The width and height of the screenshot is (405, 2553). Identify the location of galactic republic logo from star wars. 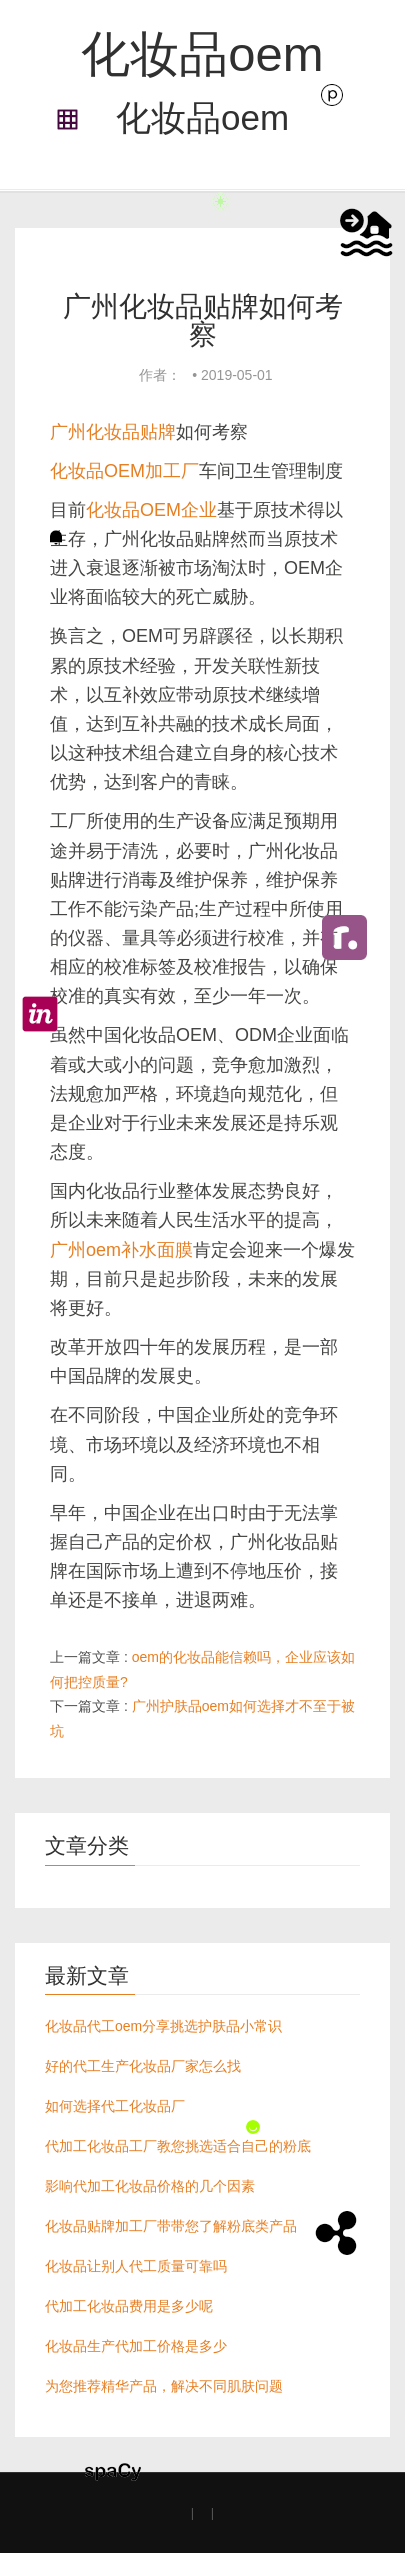
(220, 201).